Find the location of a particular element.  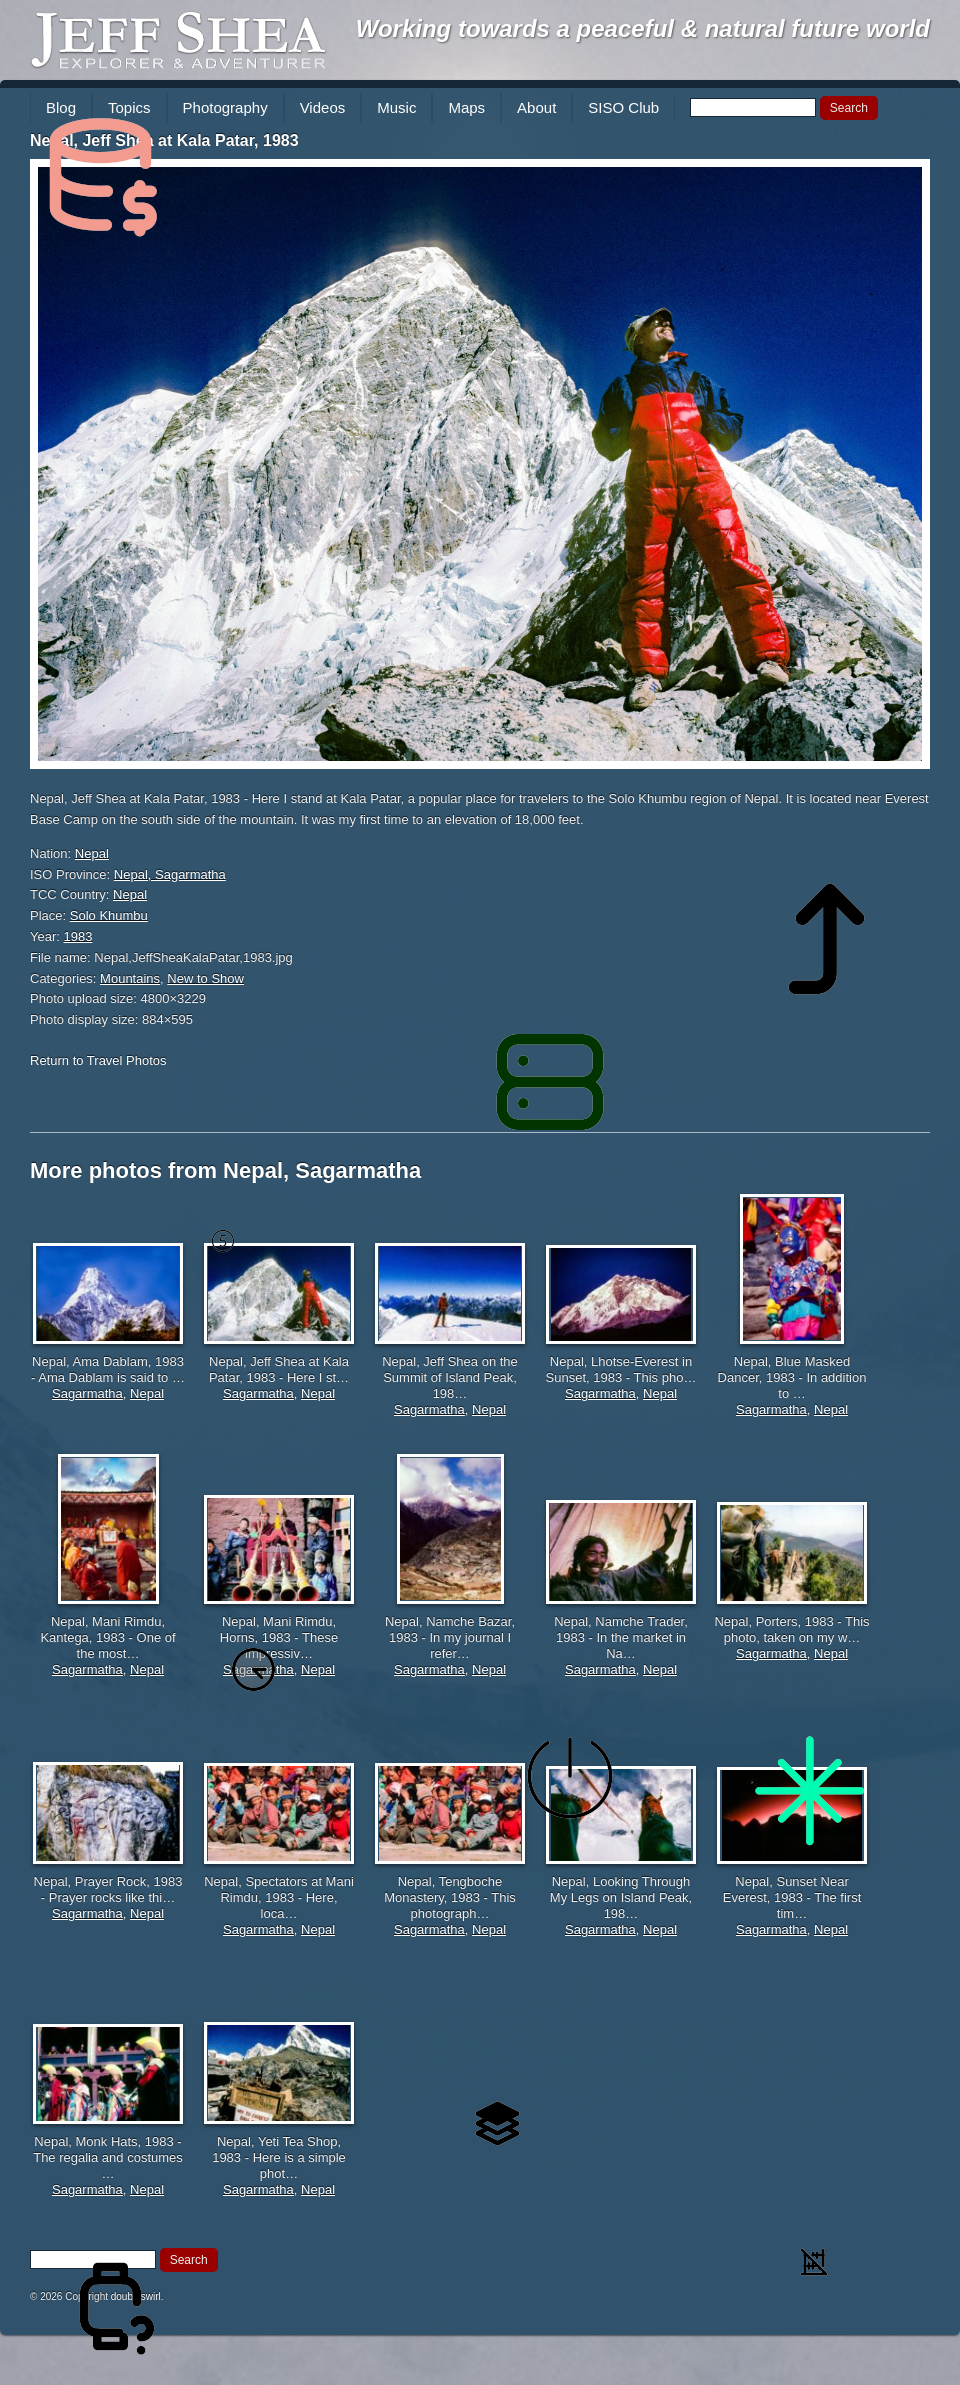

indicates step 5 in a multi-step process is located at coordinates (223, 1241).